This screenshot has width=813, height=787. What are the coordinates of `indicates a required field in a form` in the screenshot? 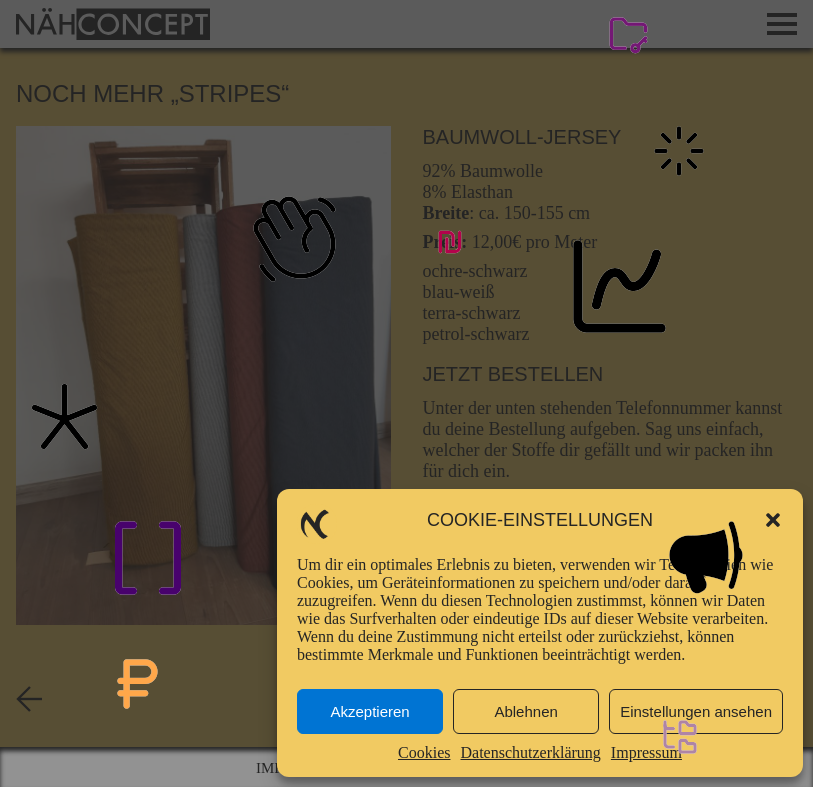 It's located at (64, 419).